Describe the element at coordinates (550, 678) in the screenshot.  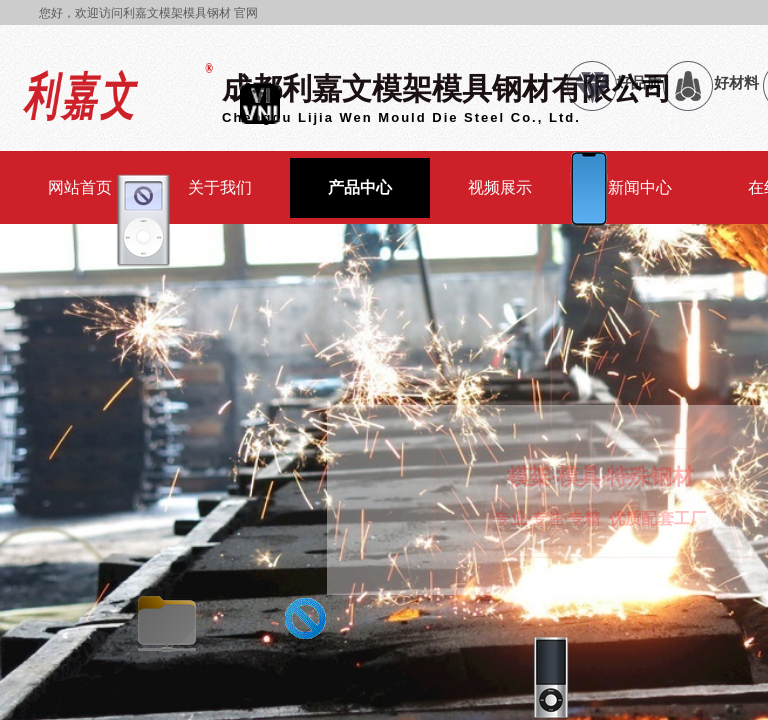
I see `iPod nano device in your connected devices` at that location.